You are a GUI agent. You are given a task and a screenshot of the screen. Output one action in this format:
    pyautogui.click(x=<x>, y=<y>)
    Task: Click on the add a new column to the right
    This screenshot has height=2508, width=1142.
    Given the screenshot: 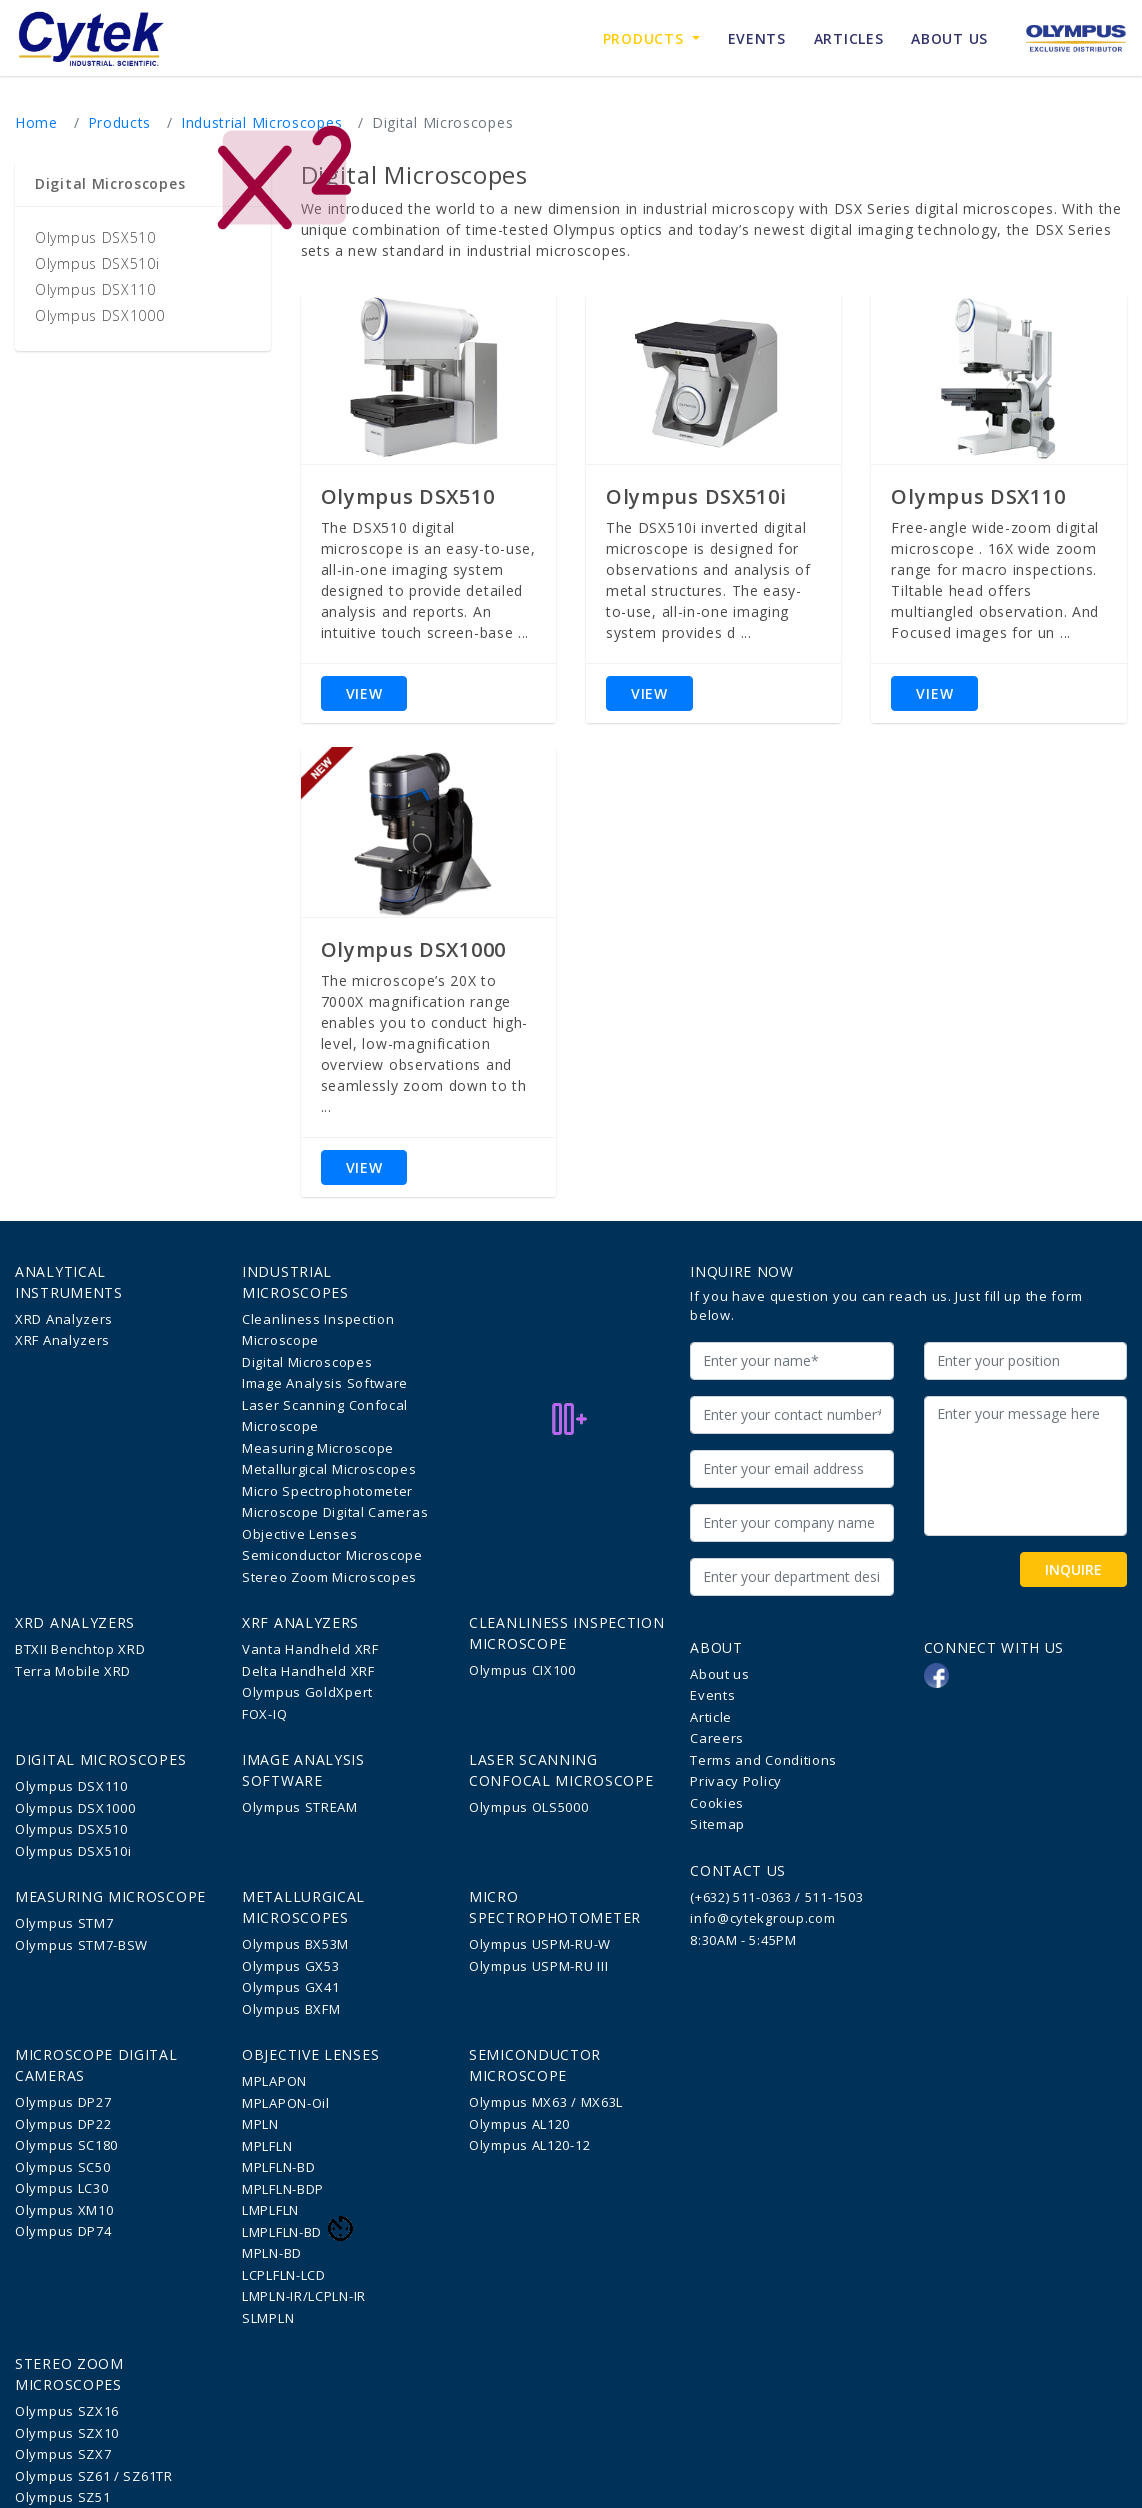 What is the action you would take?
    pyautogui.click(x=567, y=1419)
    